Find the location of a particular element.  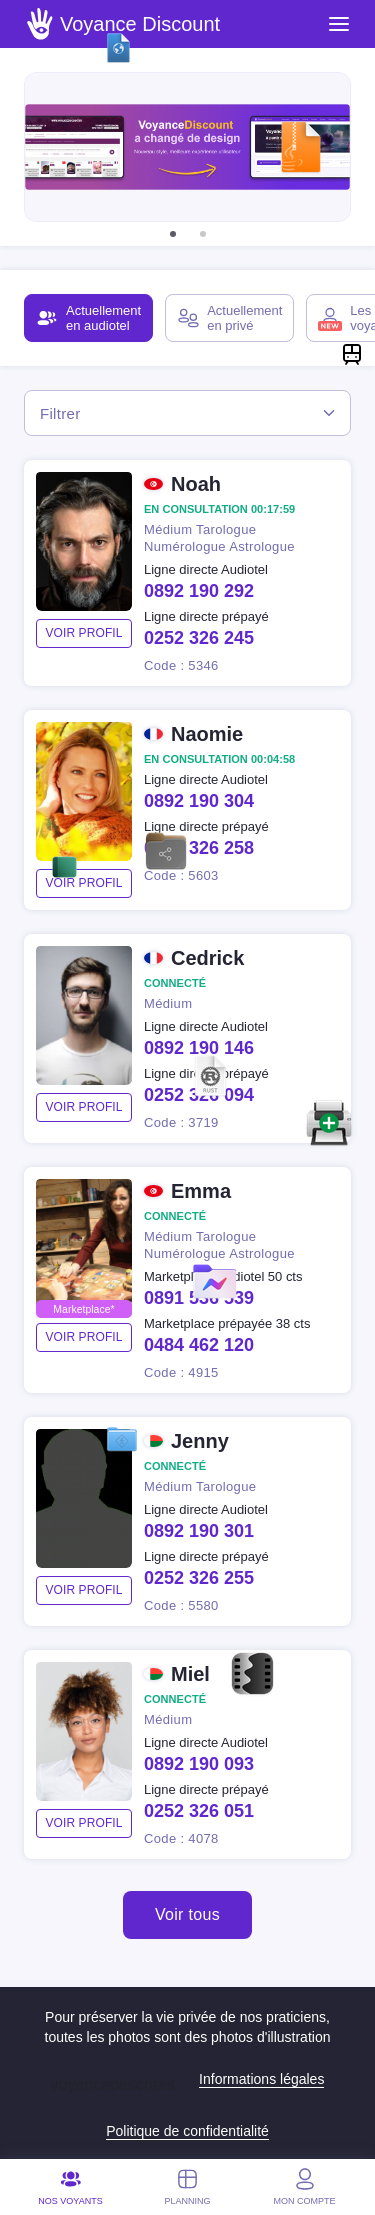

add a new printer to your system is located at coordinates (329, 1123).